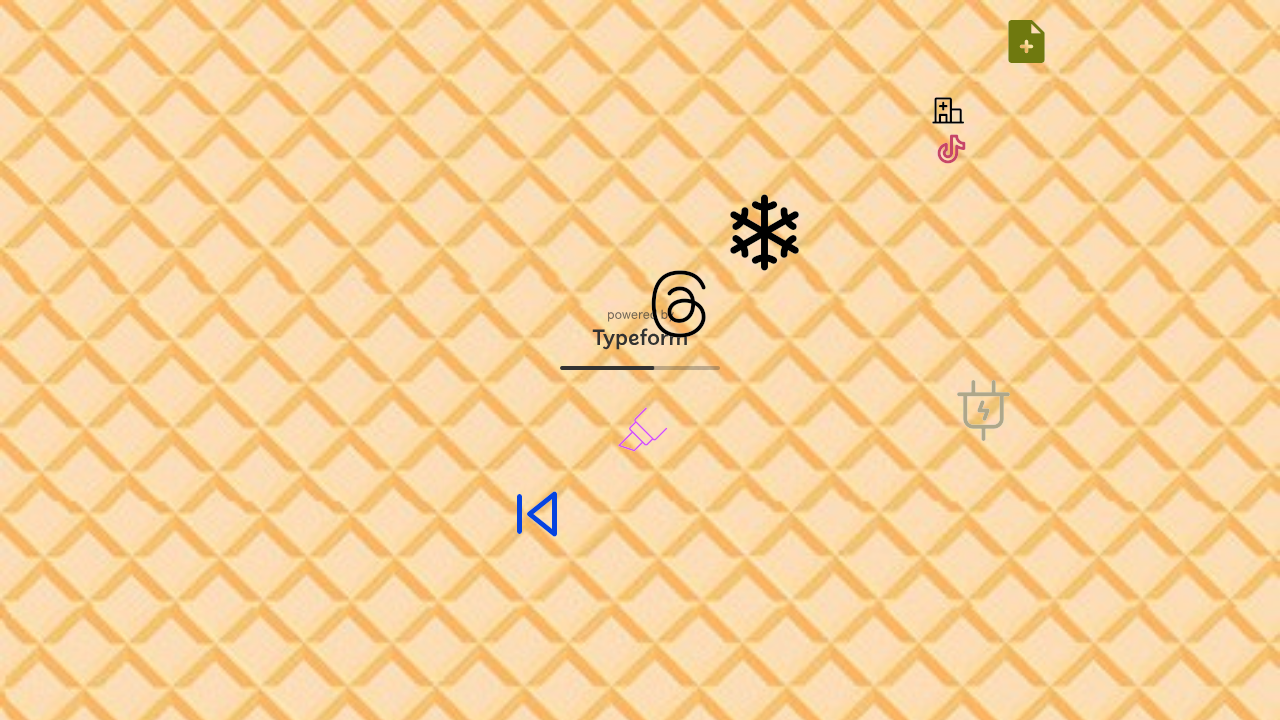 This screenshot has height=720, width=1280. What do you see at coordinates (983, 410) in the screenshot?
I see `indicates device is currently charging` at bounding box center [983, 410].